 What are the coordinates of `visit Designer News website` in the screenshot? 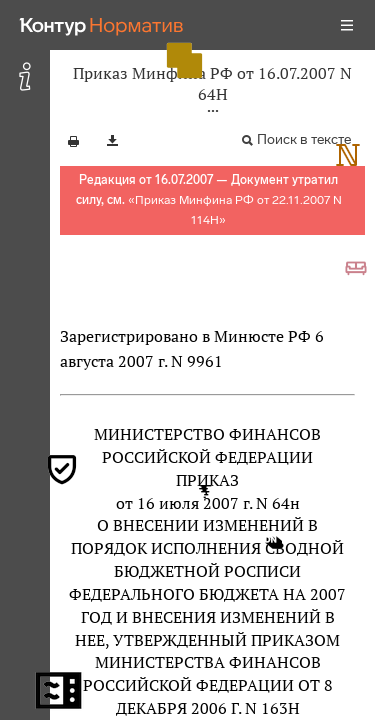 It's located at (273, 542).